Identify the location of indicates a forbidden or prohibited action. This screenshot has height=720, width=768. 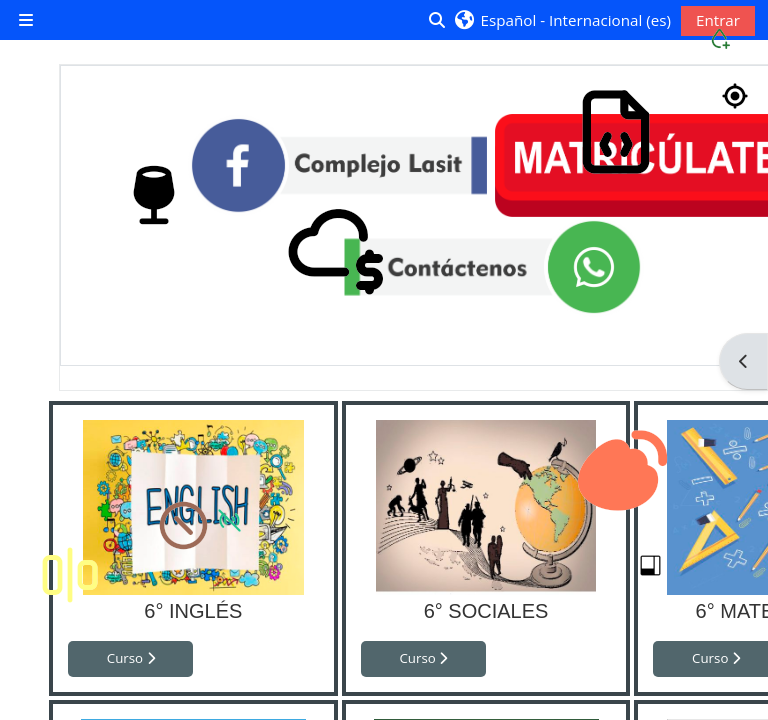
(183, 525).